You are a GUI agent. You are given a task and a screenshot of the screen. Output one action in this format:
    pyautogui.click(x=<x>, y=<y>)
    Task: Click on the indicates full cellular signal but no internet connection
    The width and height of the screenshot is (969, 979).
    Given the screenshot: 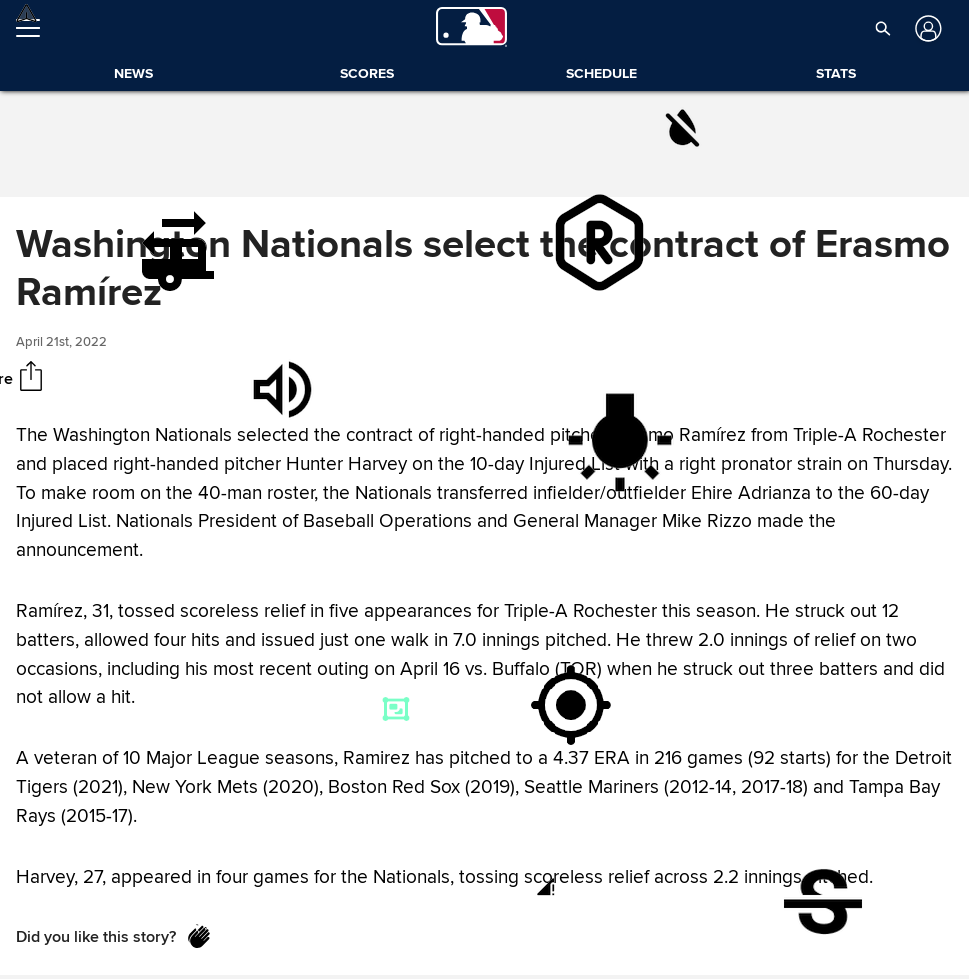 What is the action you would take?
    pyautogui.click(x=545, y=886)
    